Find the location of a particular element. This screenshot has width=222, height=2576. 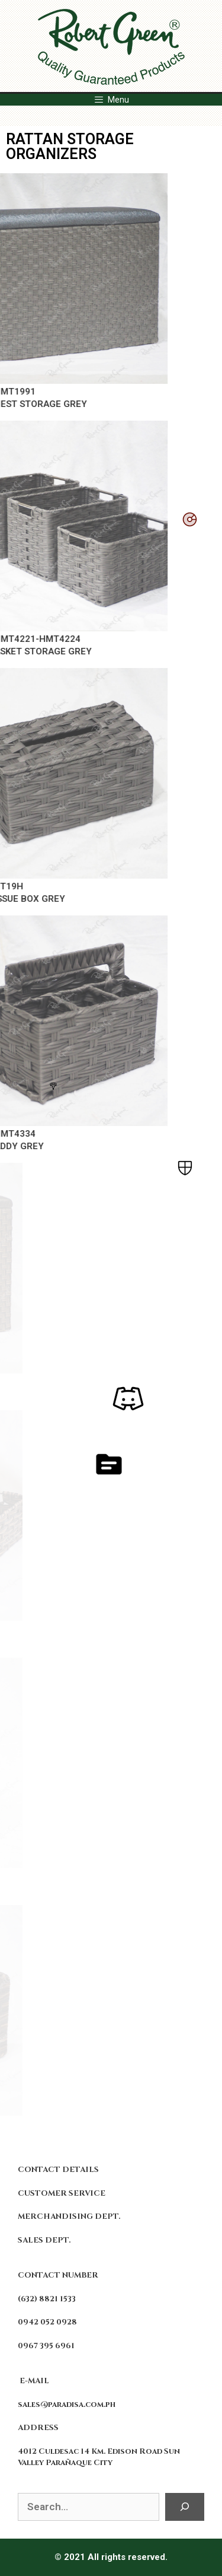

open Discord is located at coordinates (128, 1398).